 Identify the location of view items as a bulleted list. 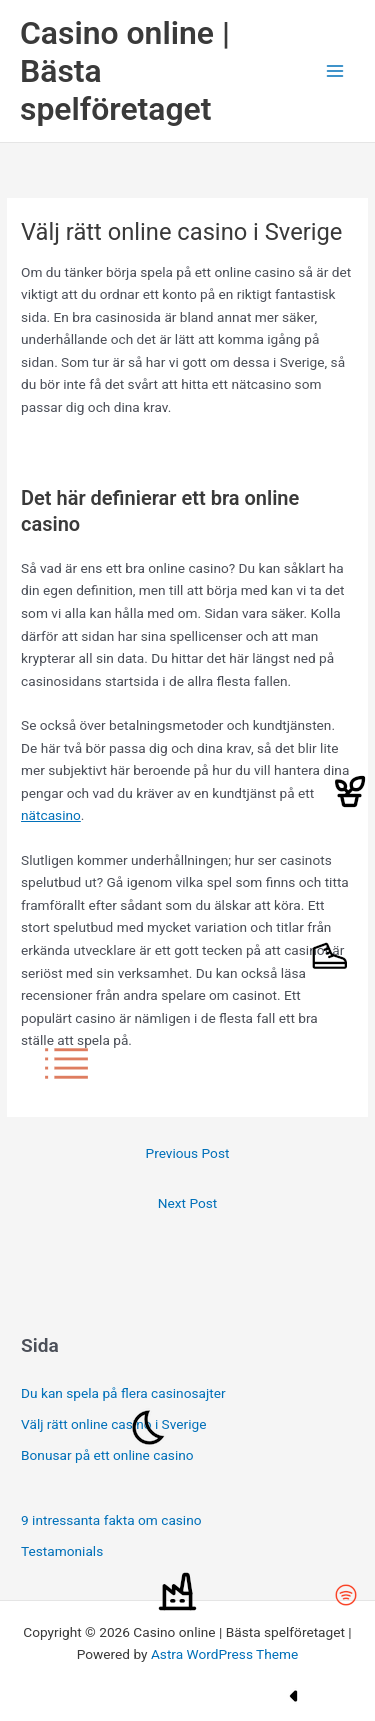
(66, 1063).